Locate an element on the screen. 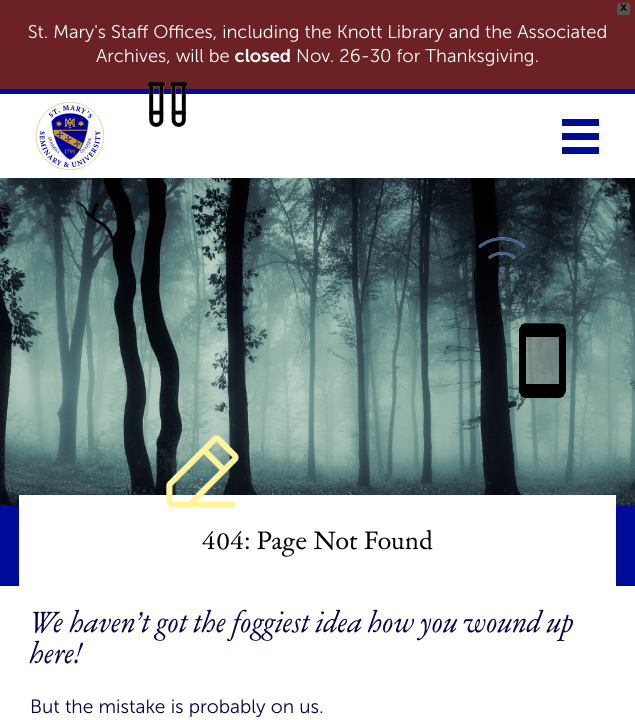  access lab results or diagnostics is located at coordinates (167, 104).